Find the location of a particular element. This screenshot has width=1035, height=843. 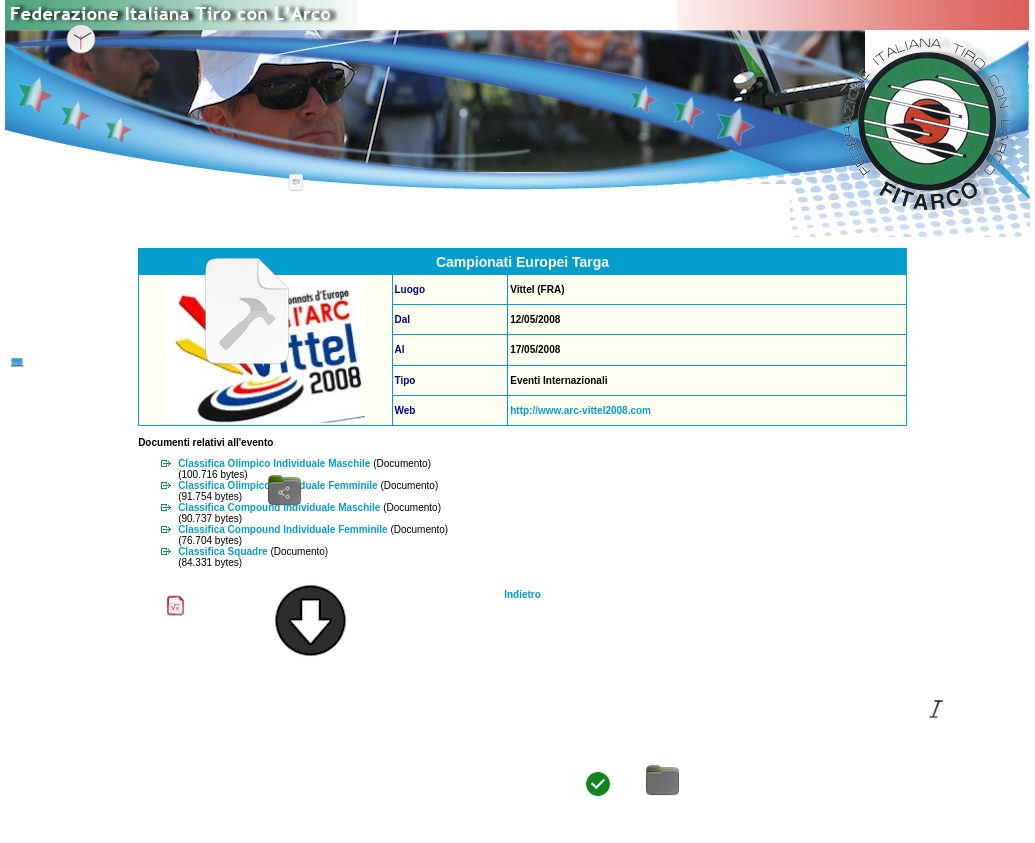

apply italic formatting to selected text is located at coordinates (936, 709).